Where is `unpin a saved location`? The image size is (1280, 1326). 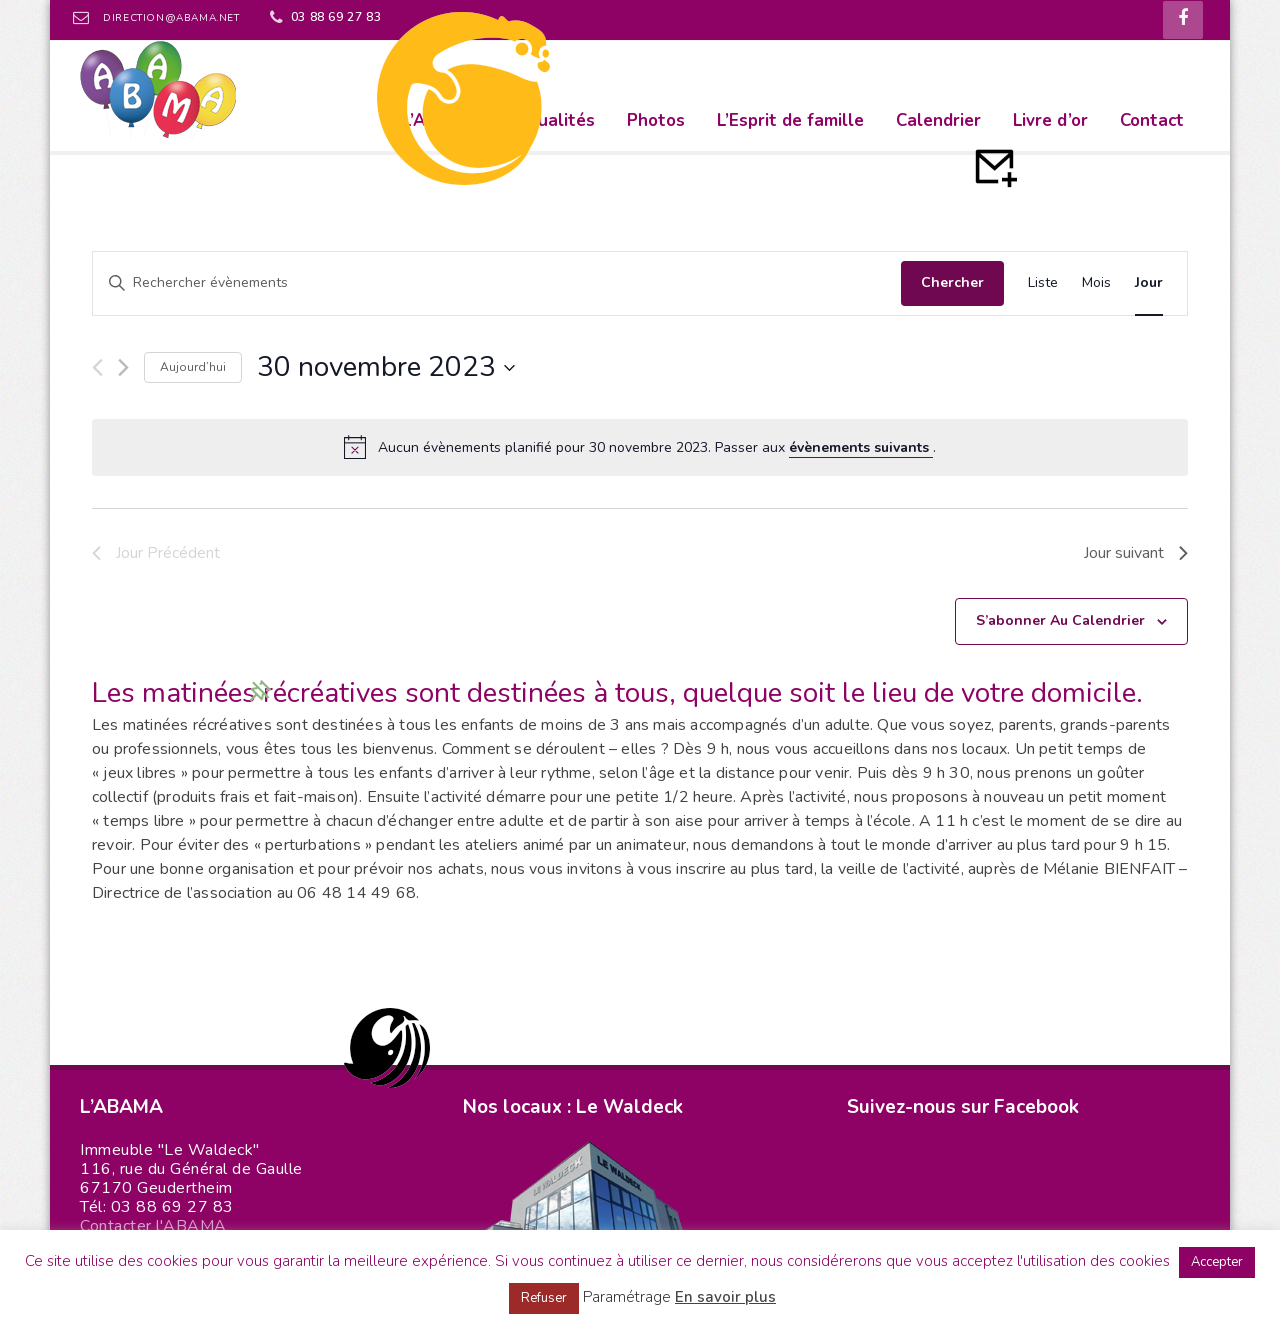
unpin a saved location is located at coordinates (259, 691).